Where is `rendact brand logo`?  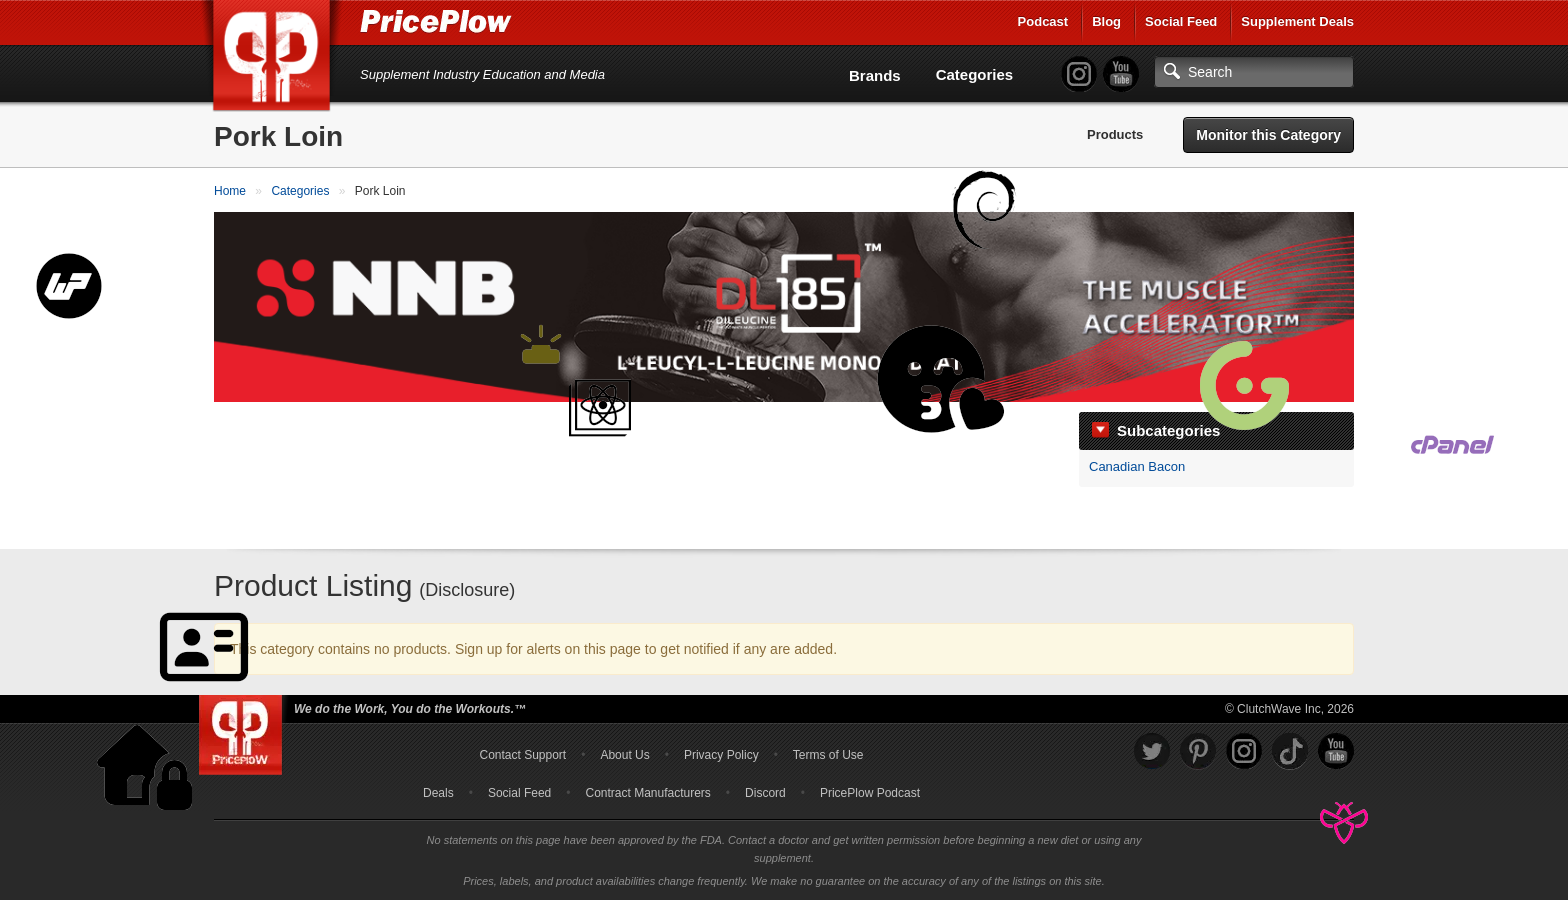
rendact brand logo is located at coordinates (69, 286).